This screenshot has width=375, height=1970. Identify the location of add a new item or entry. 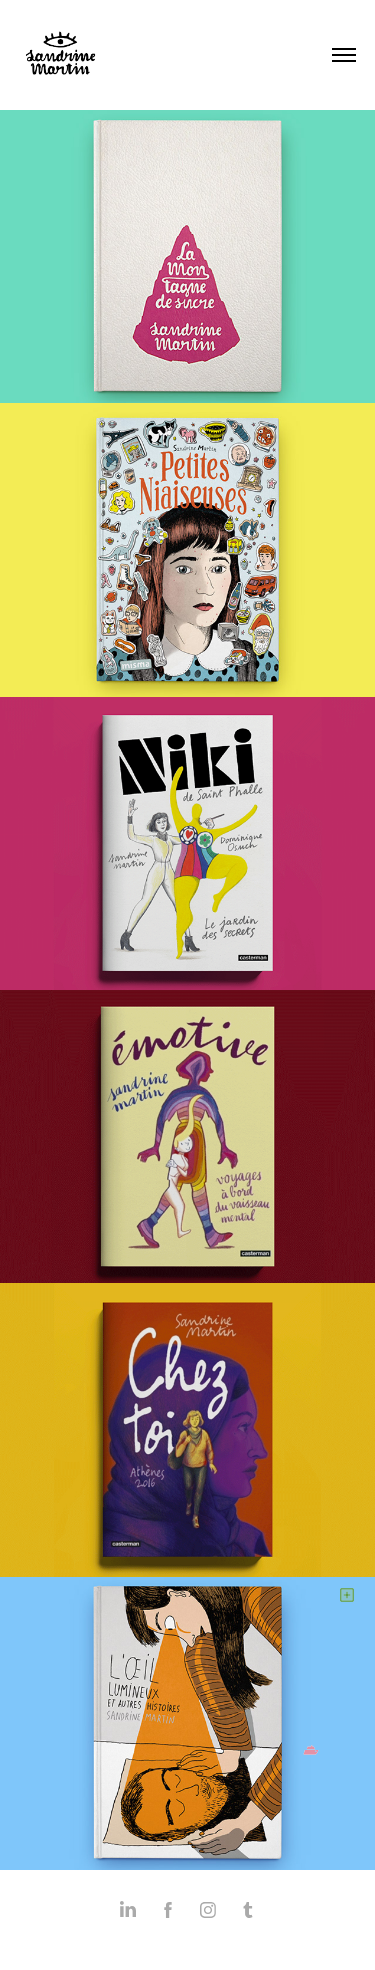
(347, 1595).